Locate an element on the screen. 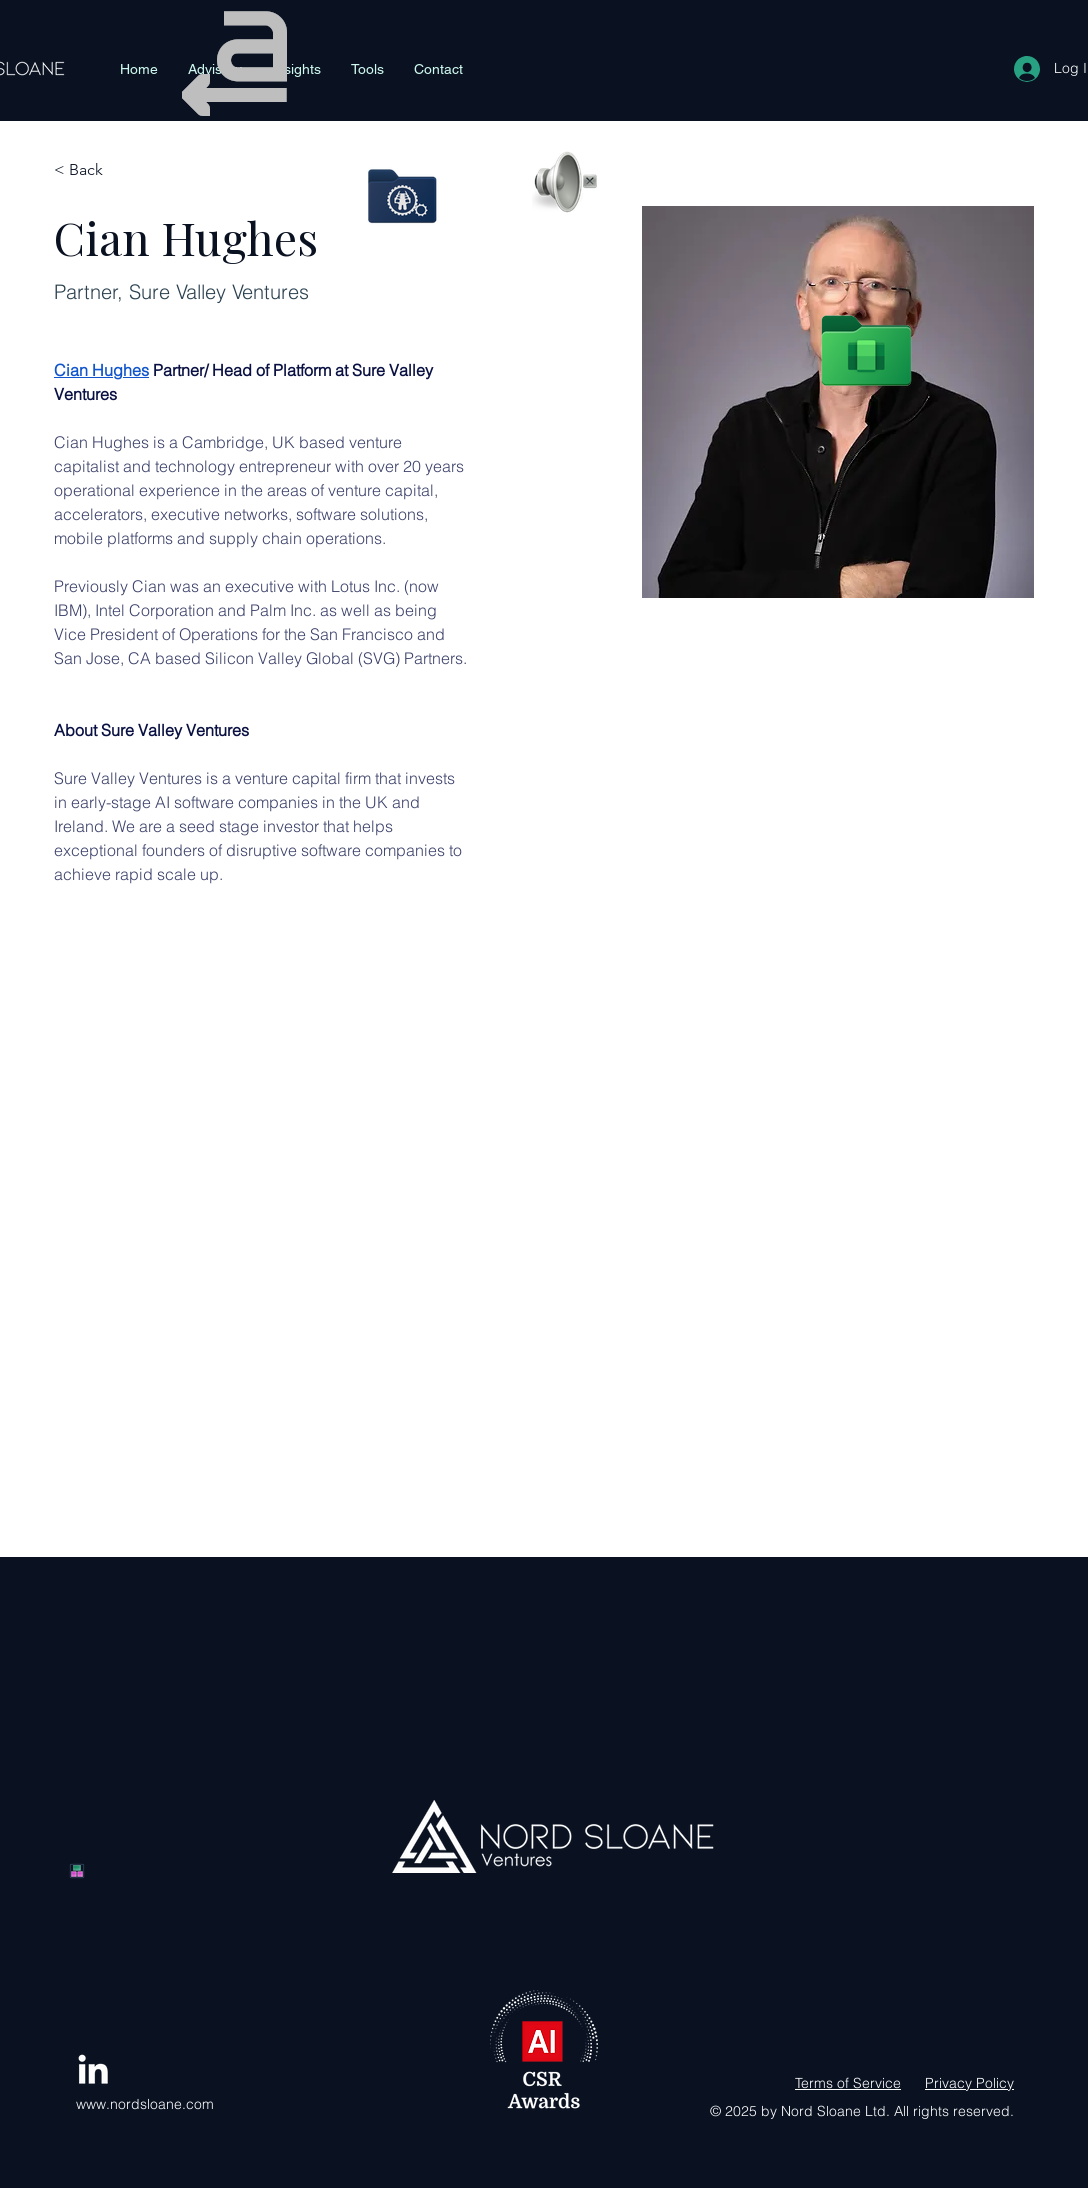  switch text direction to right-to-left is located at coordinates (238, 67).